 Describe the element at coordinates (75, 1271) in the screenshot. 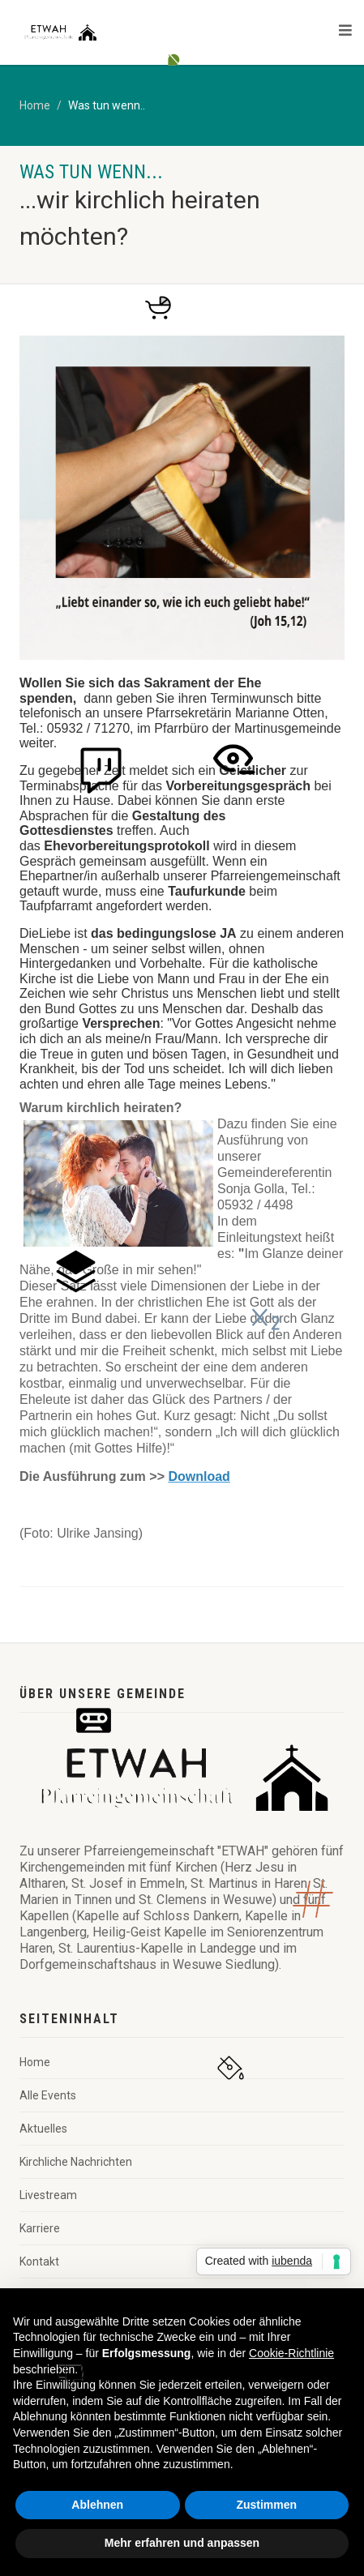

I see `view layers or stacked content` at that location.